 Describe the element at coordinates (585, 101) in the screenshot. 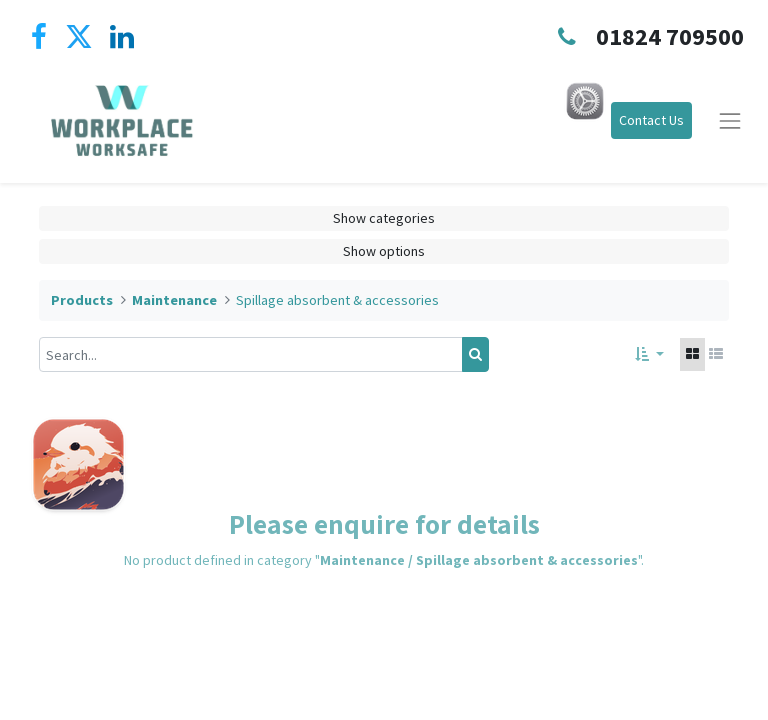

I see `open system preferences` at that location.